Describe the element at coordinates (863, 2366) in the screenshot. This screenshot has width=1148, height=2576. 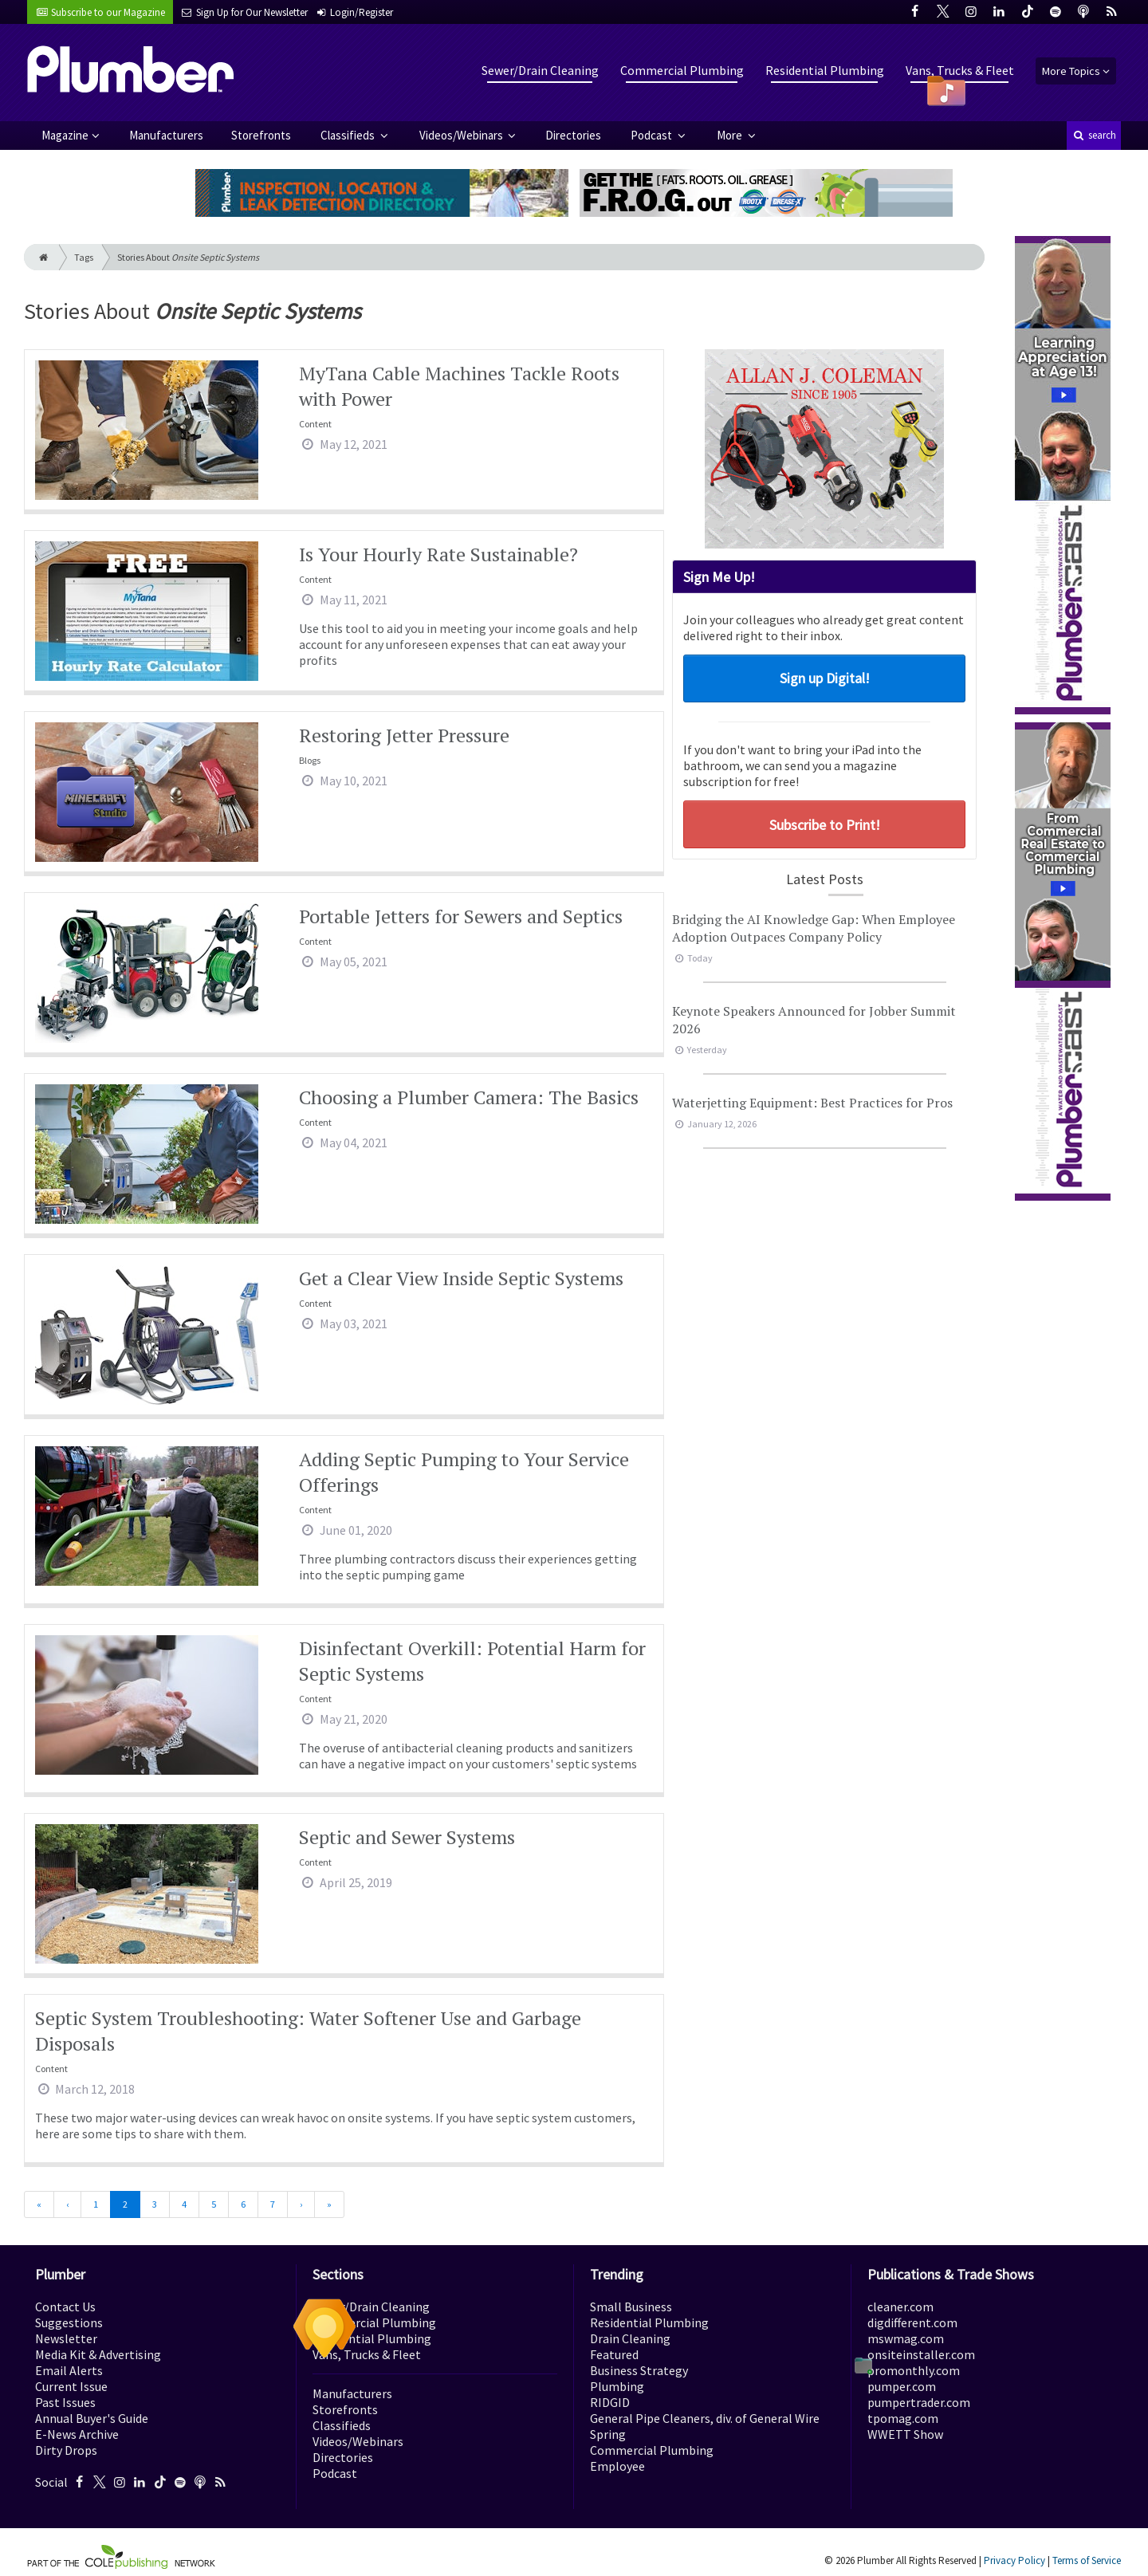
I see `create a new folder` at that location.